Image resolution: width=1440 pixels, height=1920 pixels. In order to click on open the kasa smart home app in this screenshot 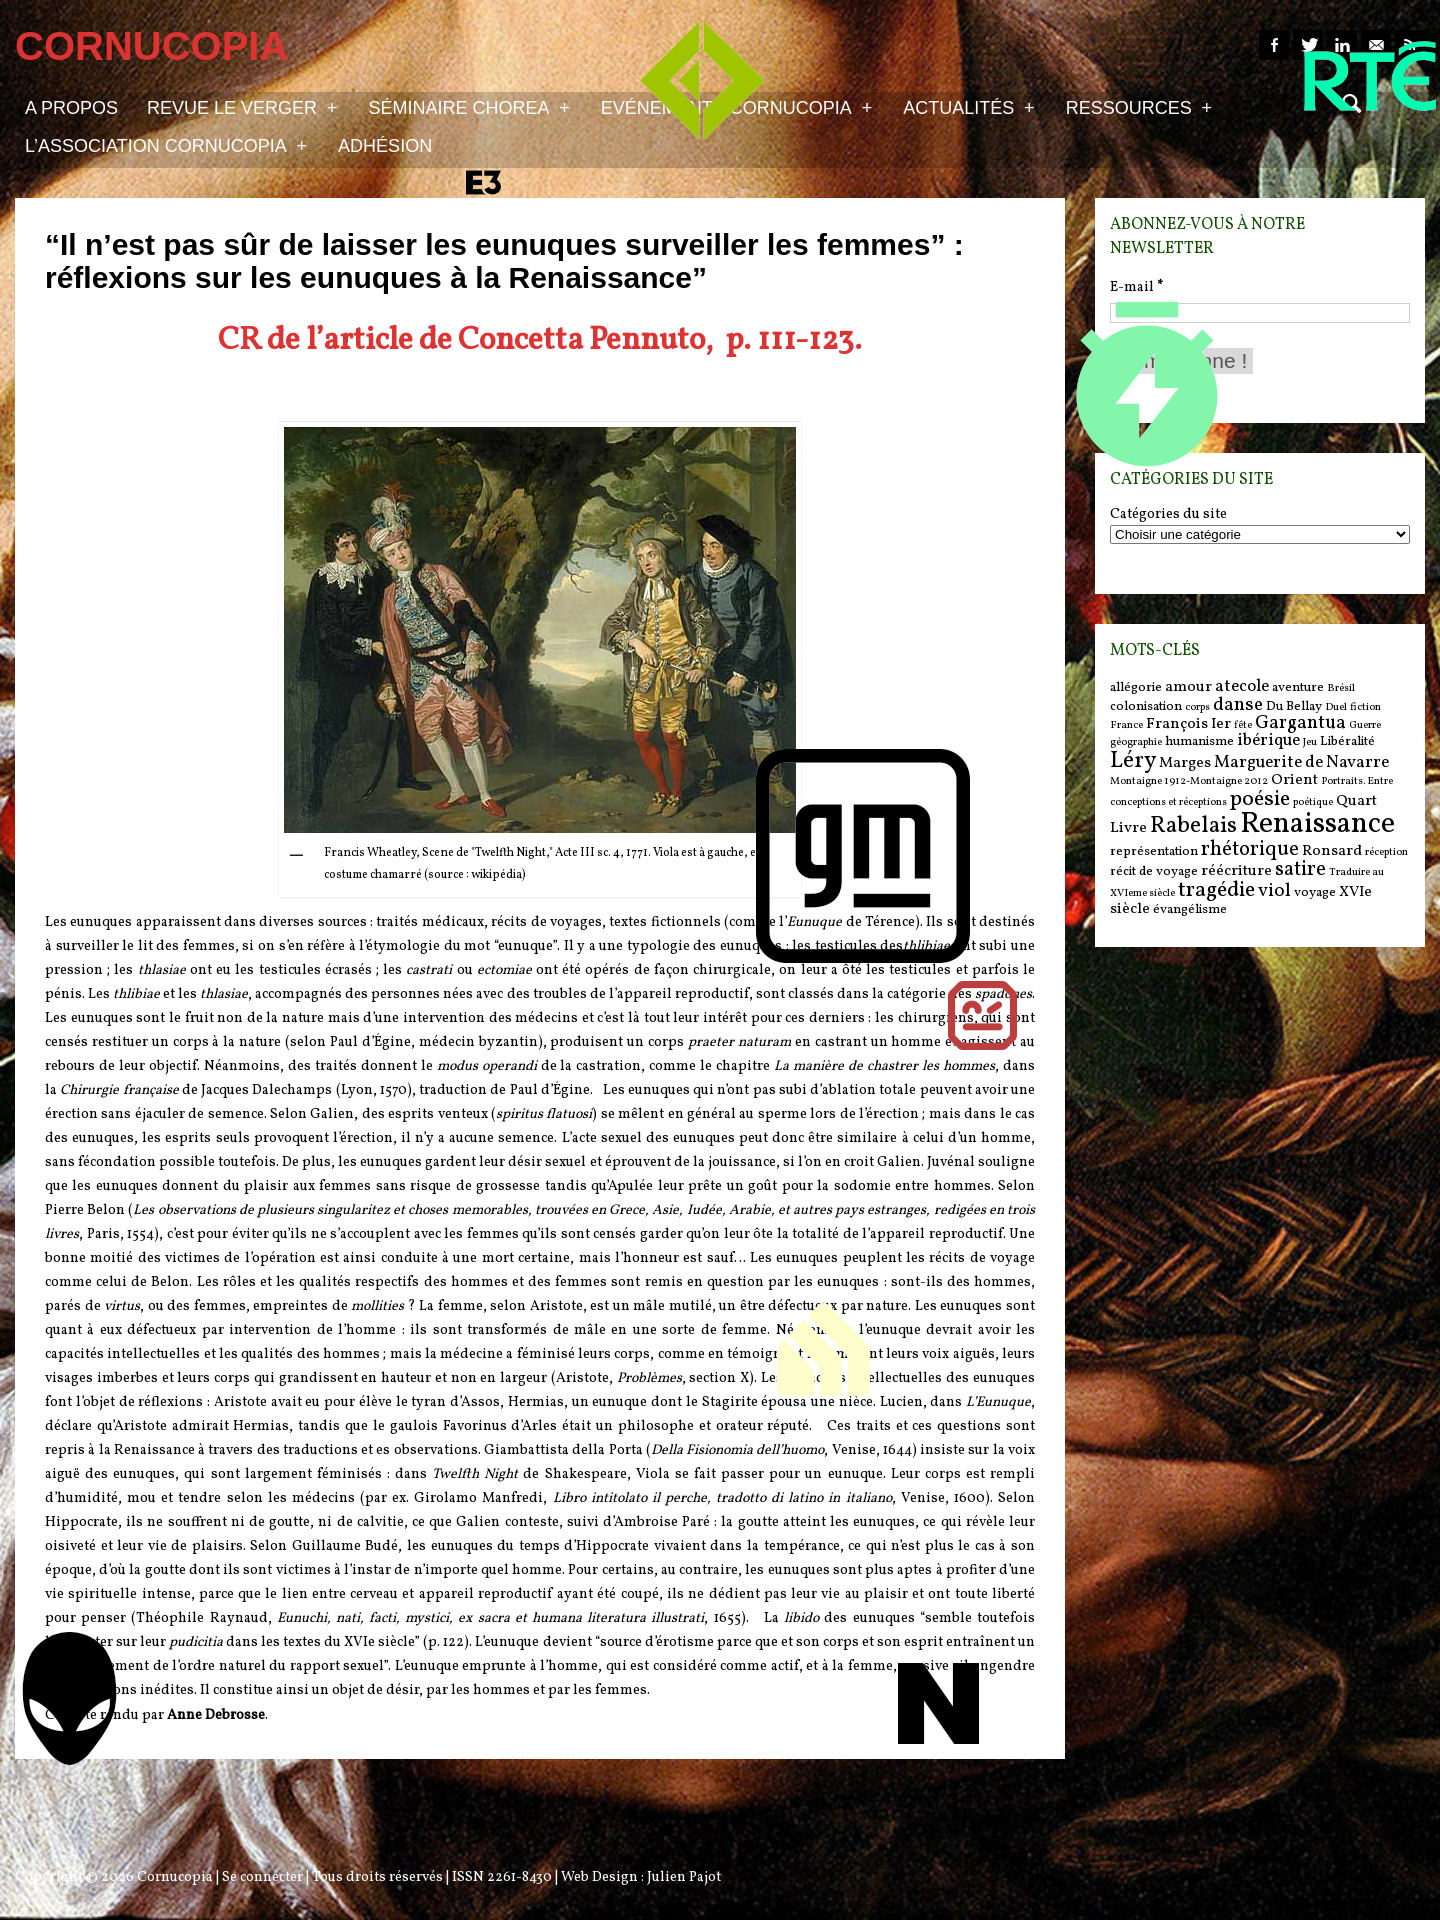, I will do `click(823, 1349)`.